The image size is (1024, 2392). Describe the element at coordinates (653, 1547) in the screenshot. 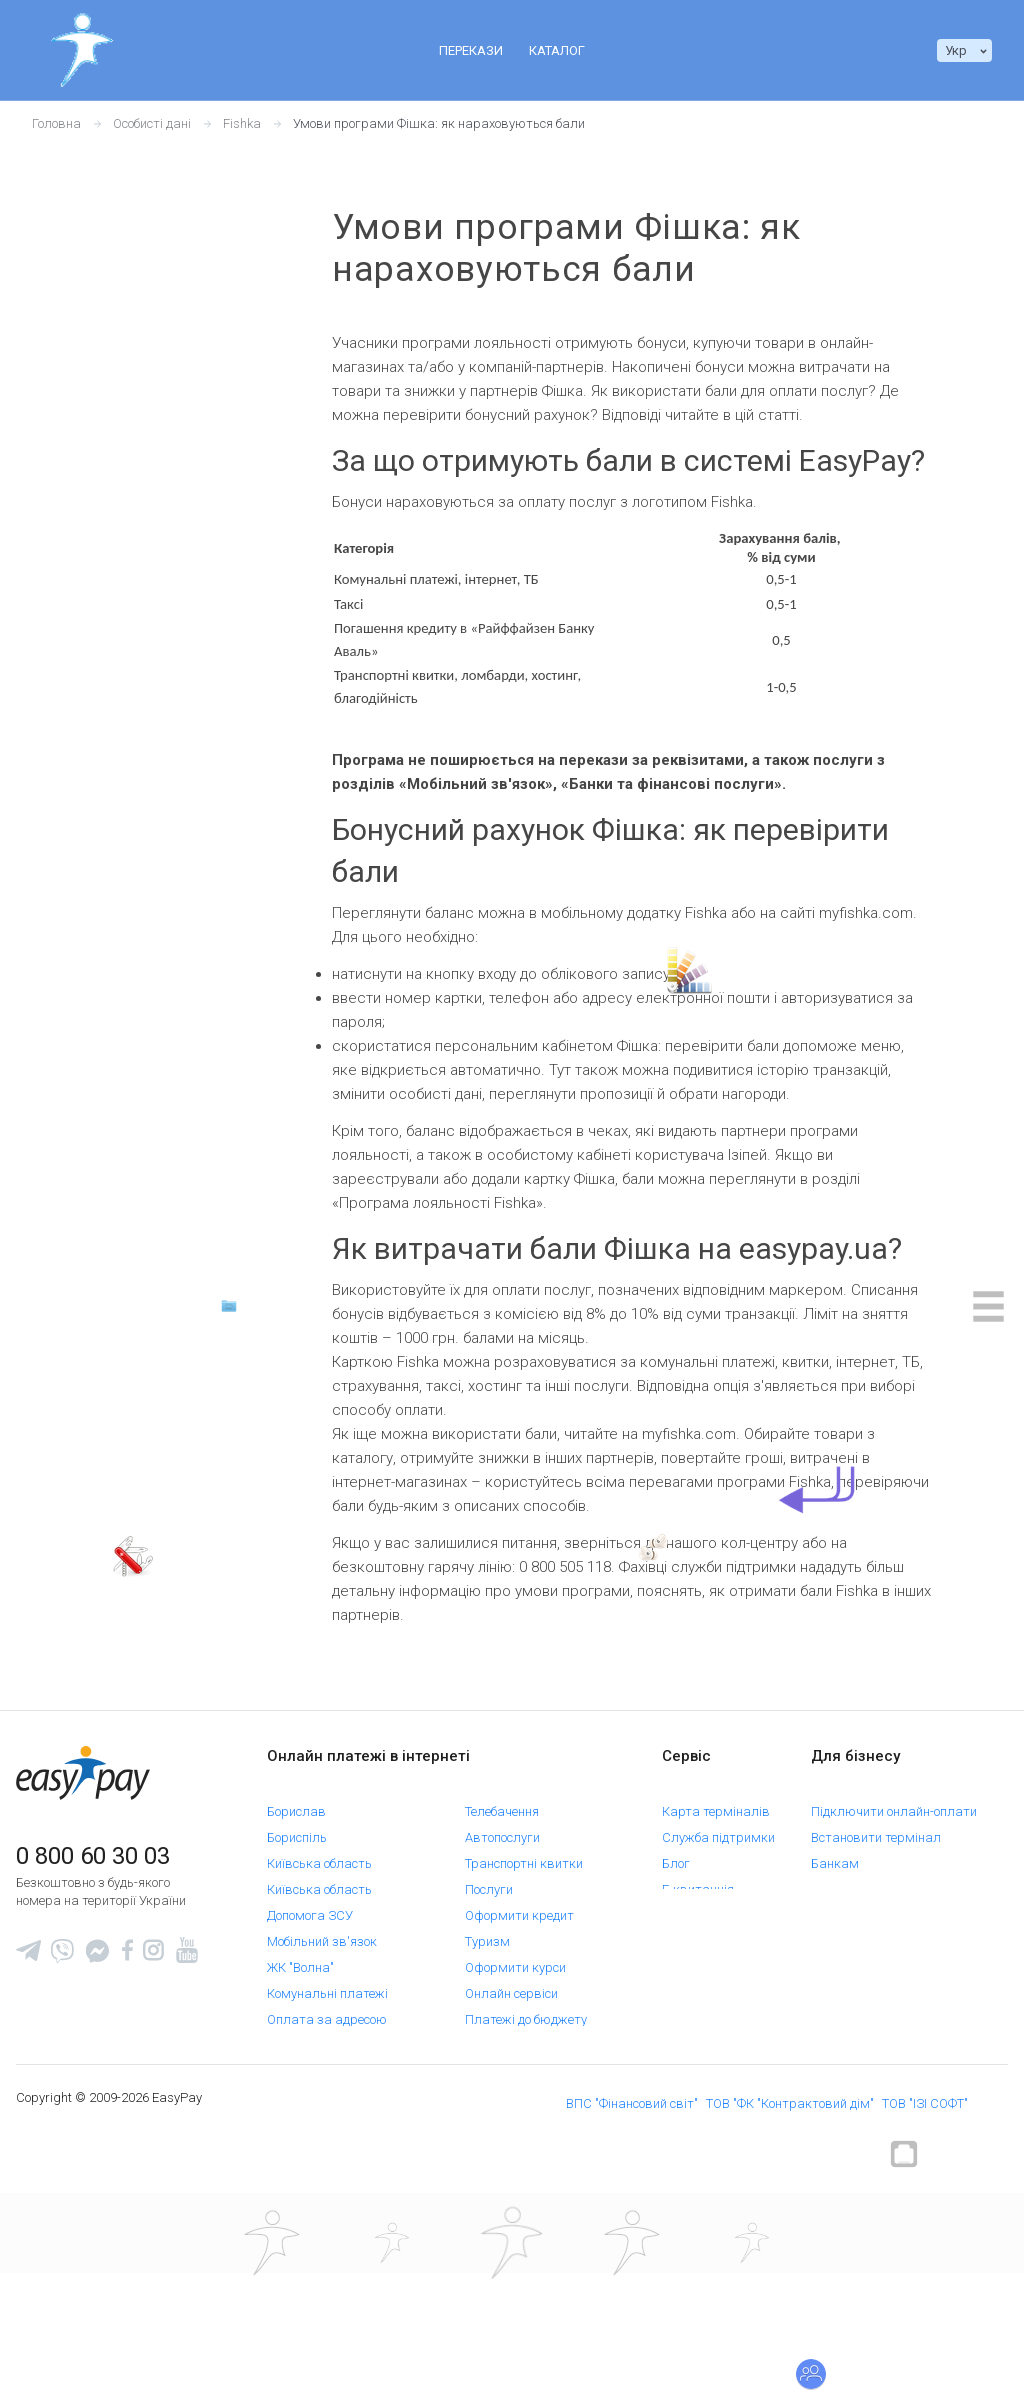

I see `connect beats wireless earbuds via bluetooth` at that location.